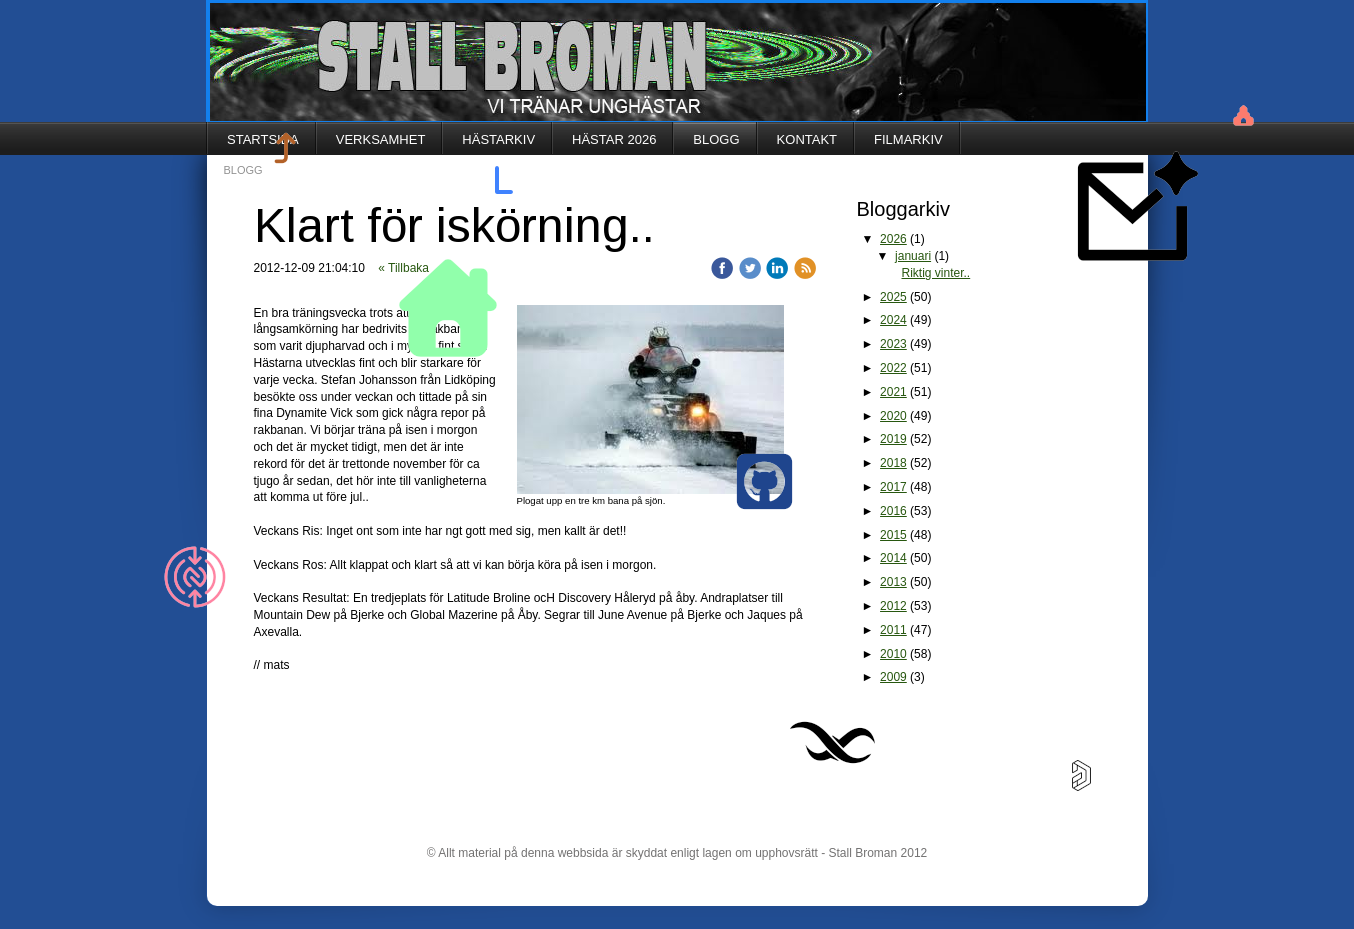  What do you see at coordinates (1132, 211) in the screenshot?
I see `access AI-powered email features` at bounding box center [1132, 211].